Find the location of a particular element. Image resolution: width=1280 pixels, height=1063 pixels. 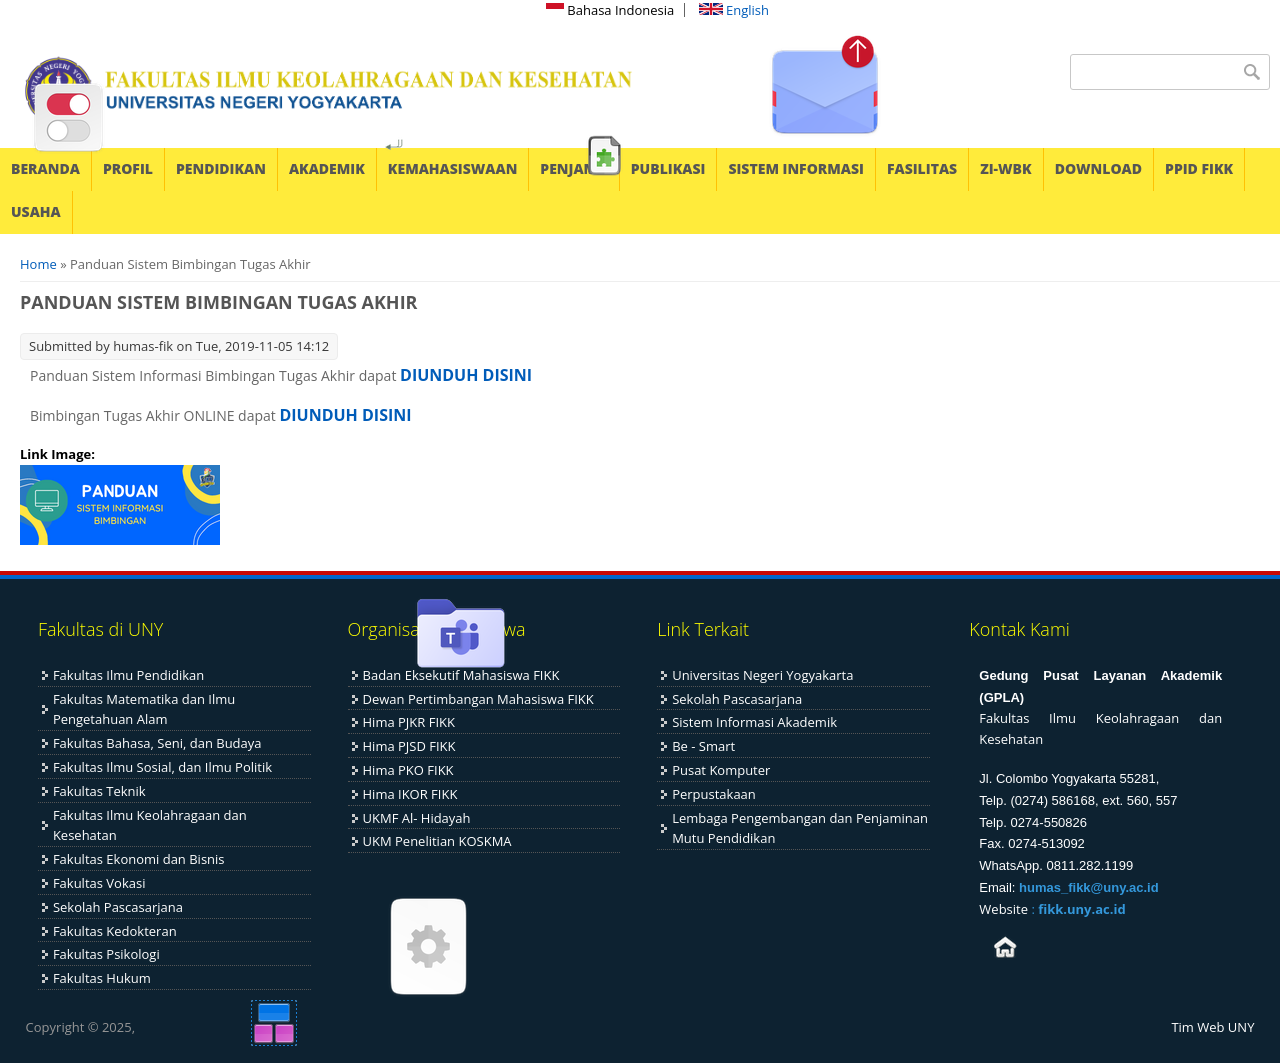

send an email or message is located at coordinates (825, 92).